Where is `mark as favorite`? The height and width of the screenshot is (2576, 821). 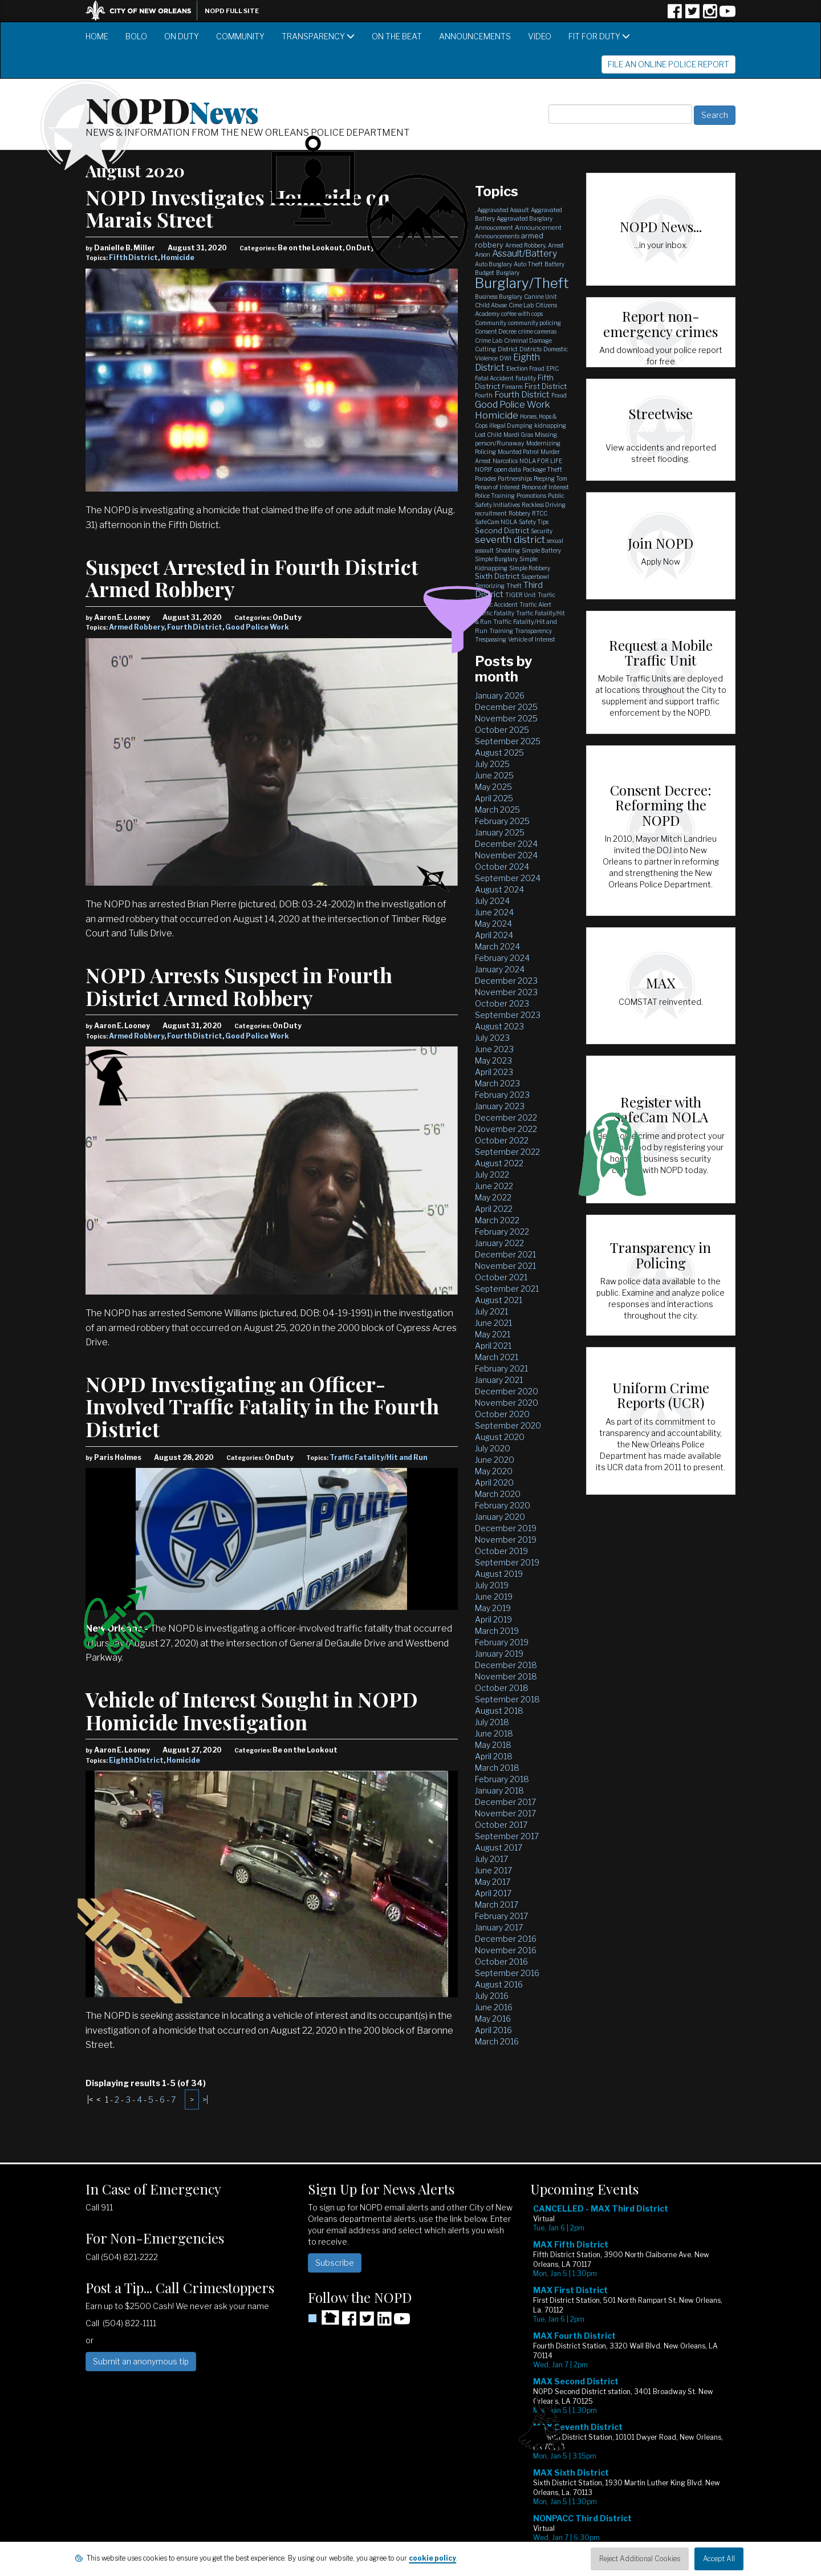
mark as favorite is located at coordinates (433, 878).